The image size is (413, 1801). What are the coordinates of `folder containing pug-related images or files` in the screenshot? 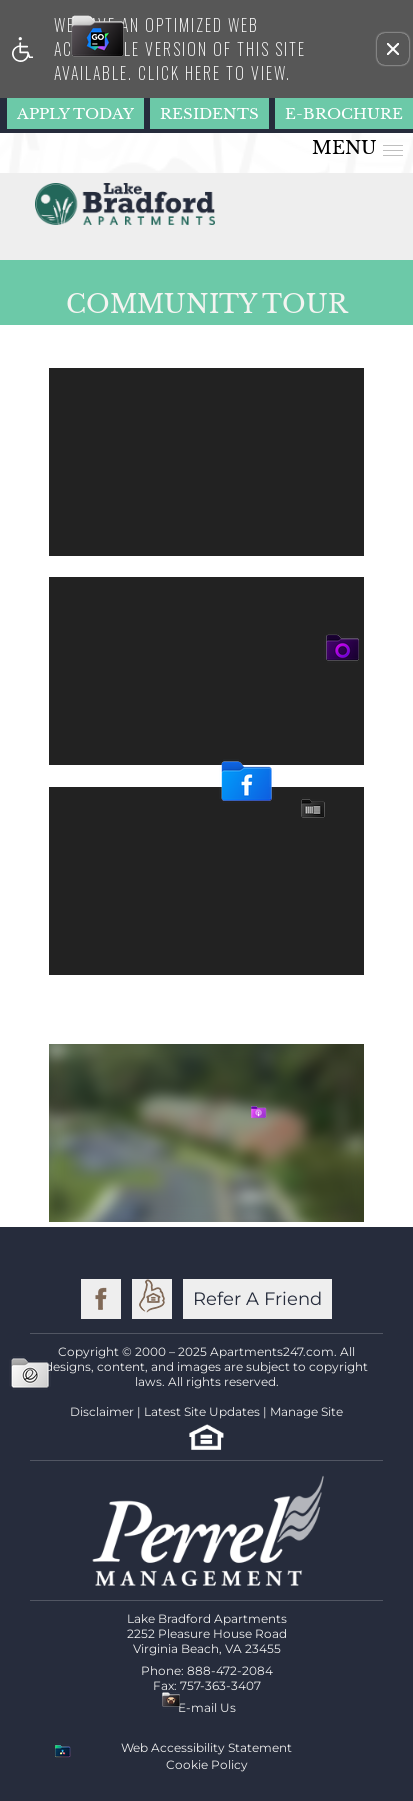 It's located at (171, 1700).